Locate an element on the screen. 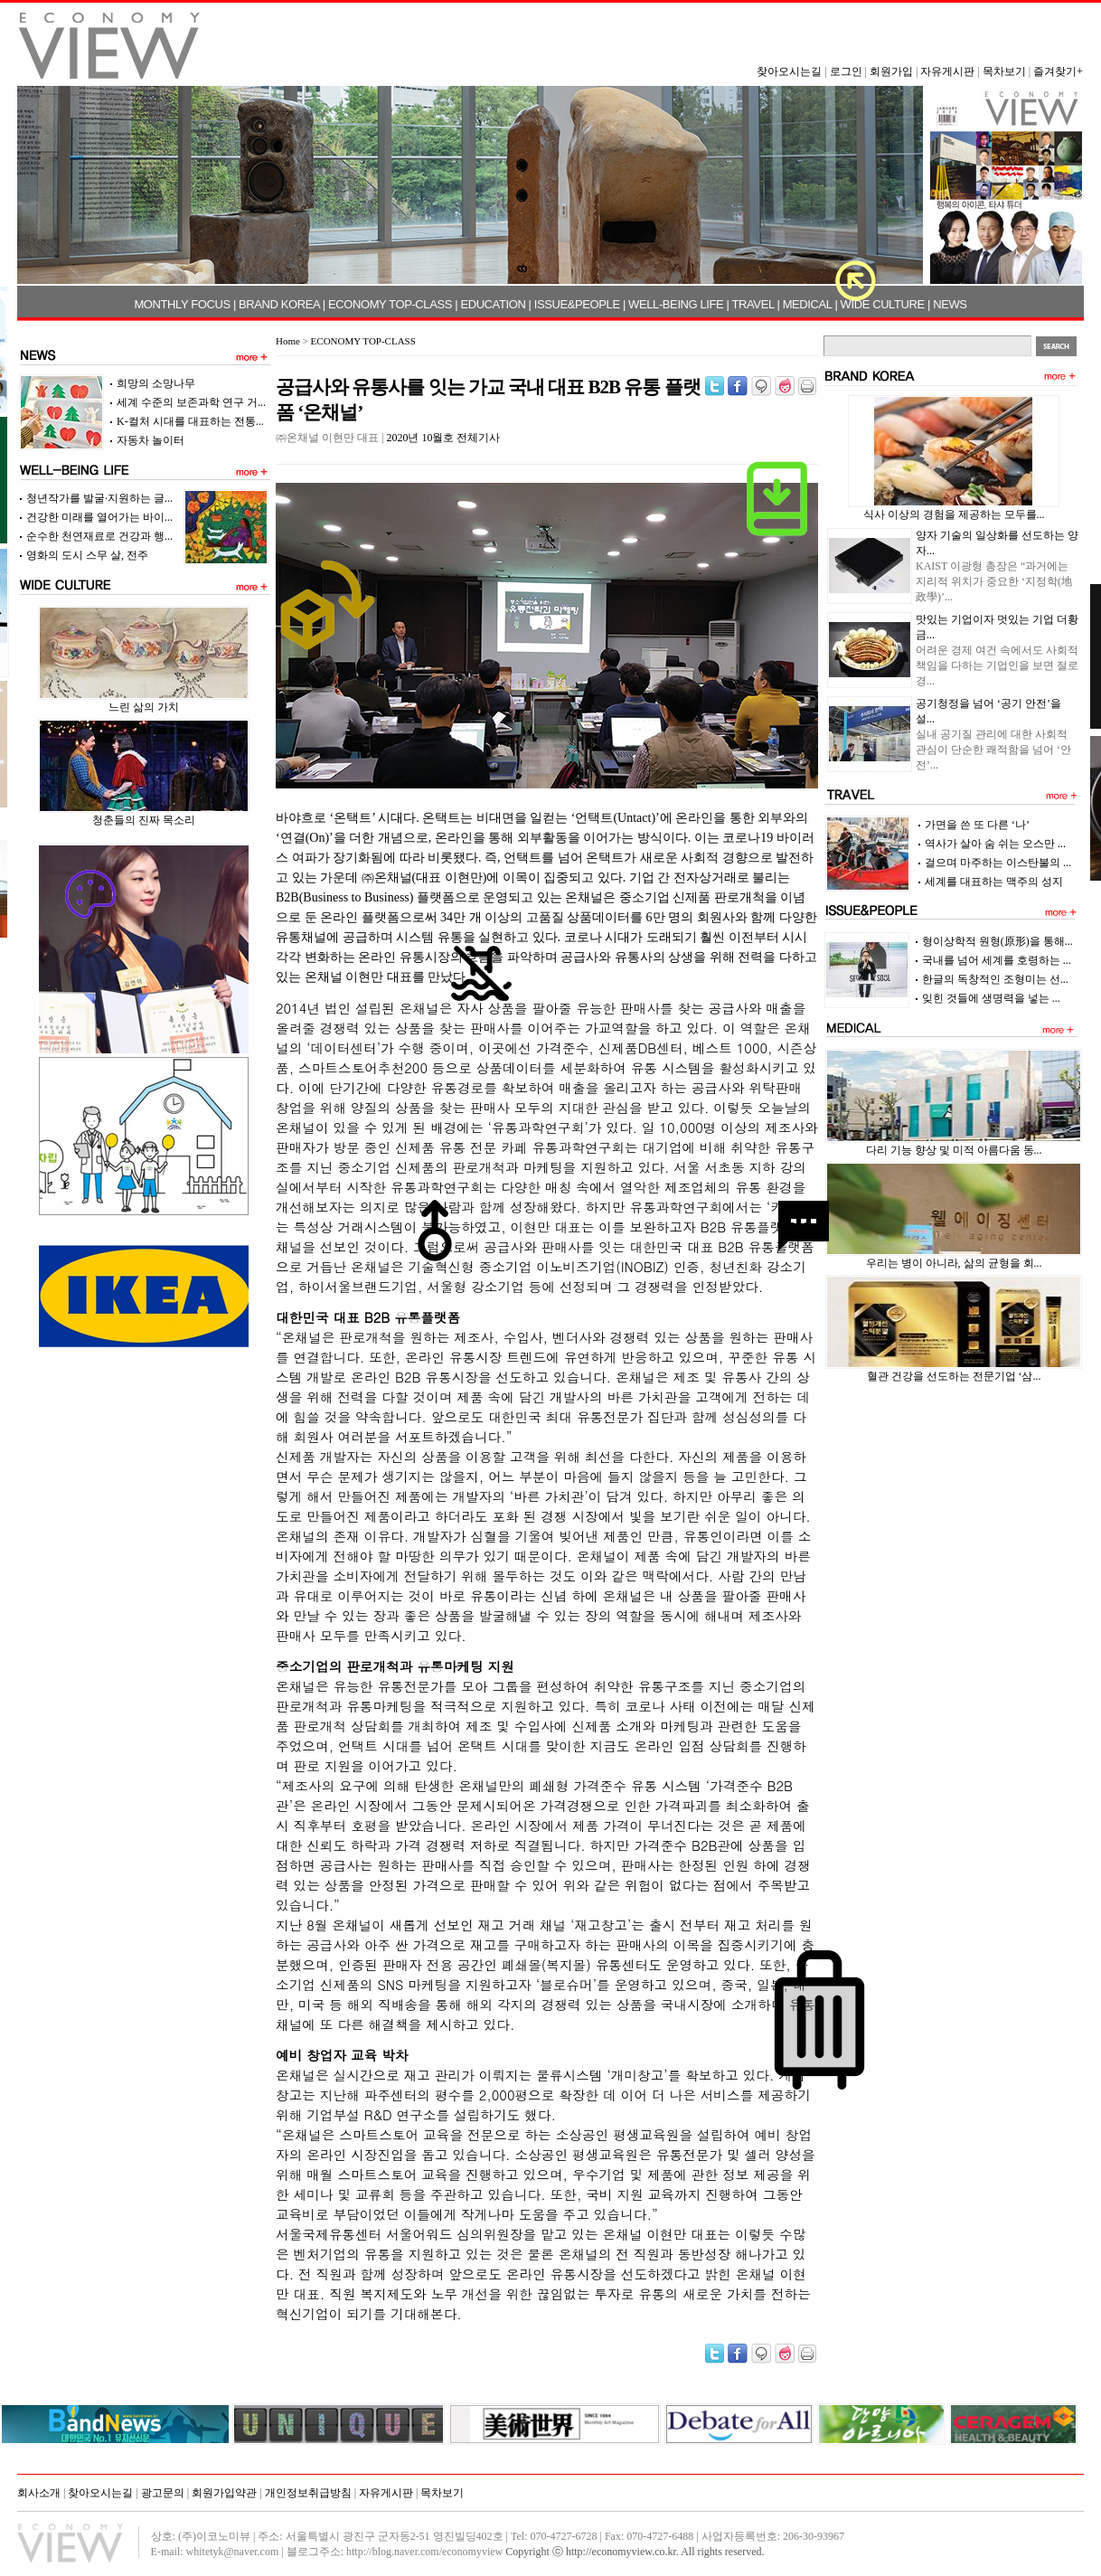 The width and height of the screenshot is (1101, 2576). navigate back to previous screen is located at coordinates (855, 280).